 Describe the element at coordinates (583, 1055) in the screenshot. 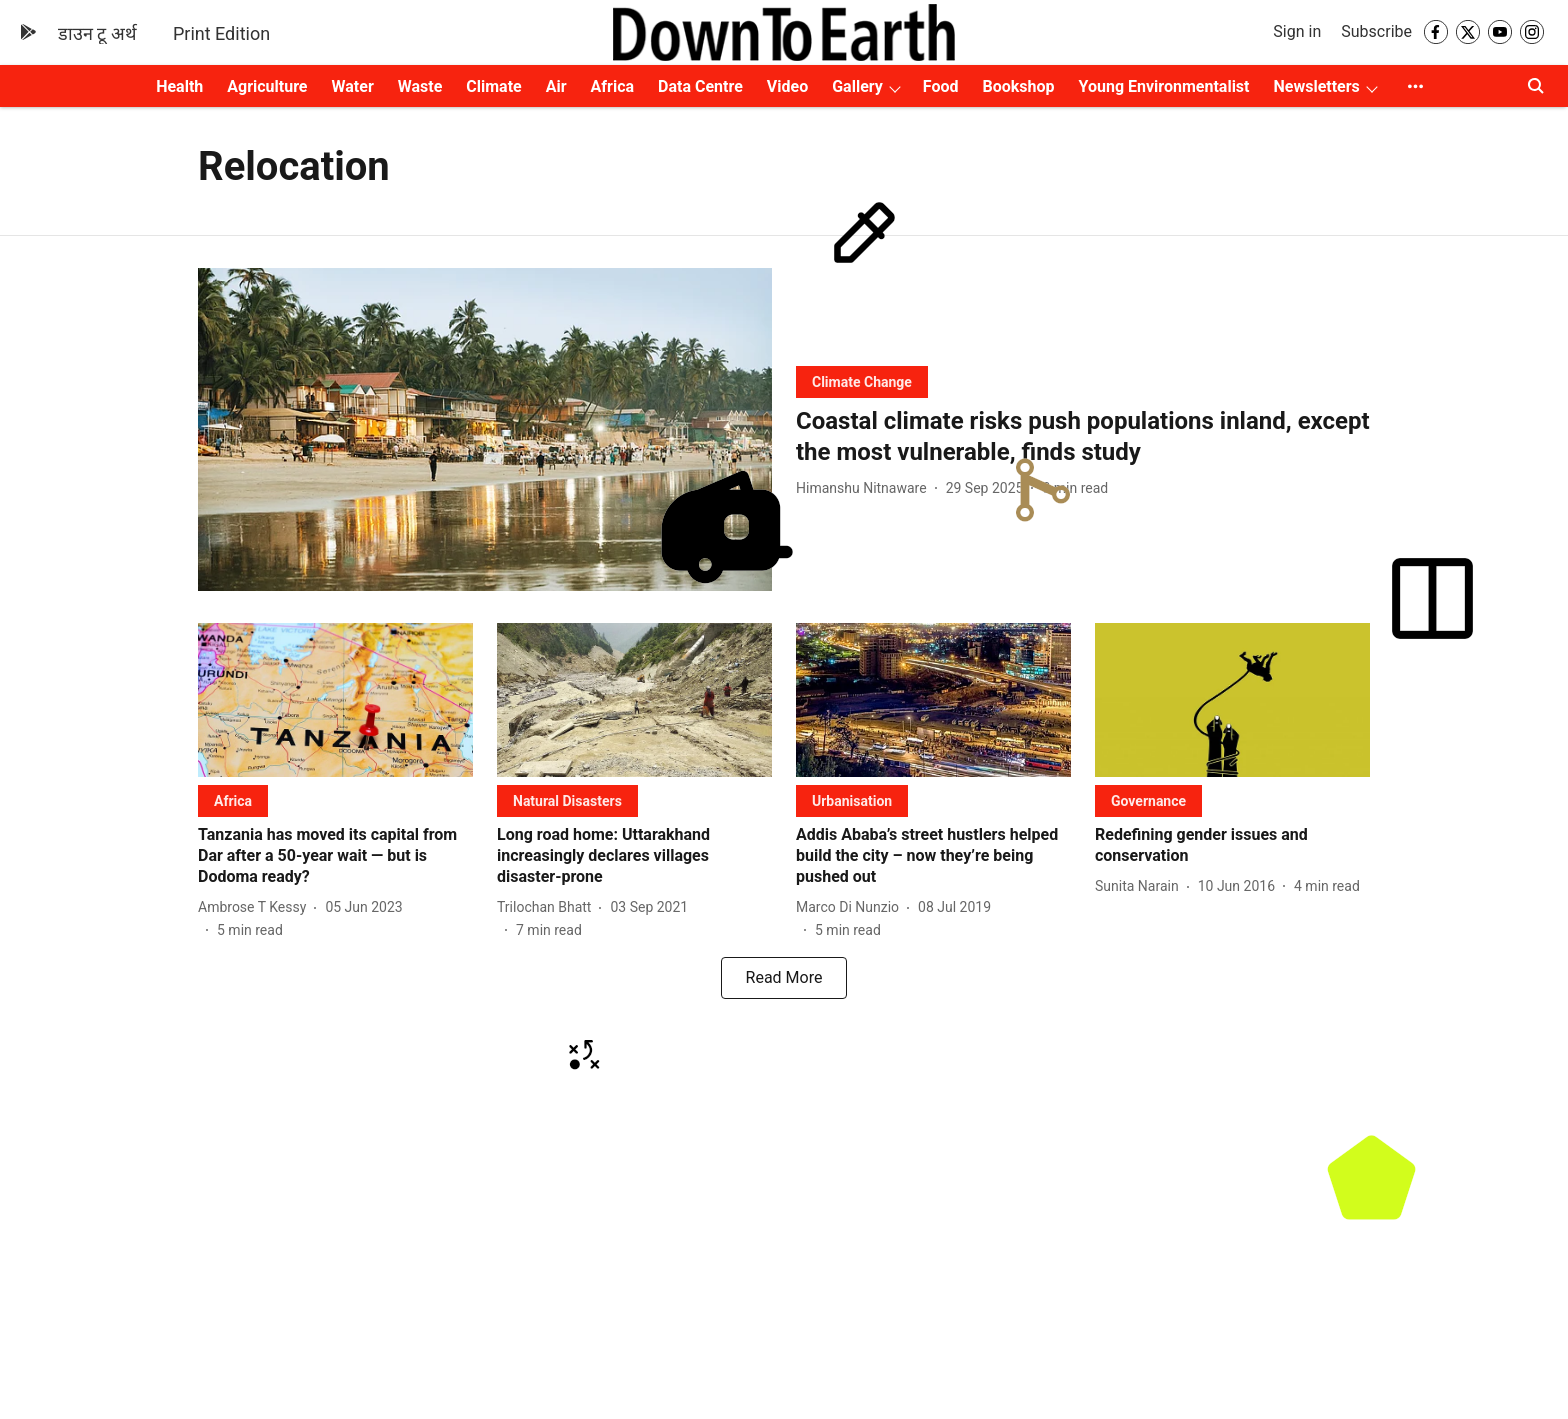

I see `view game plan or strategy options` at that location.